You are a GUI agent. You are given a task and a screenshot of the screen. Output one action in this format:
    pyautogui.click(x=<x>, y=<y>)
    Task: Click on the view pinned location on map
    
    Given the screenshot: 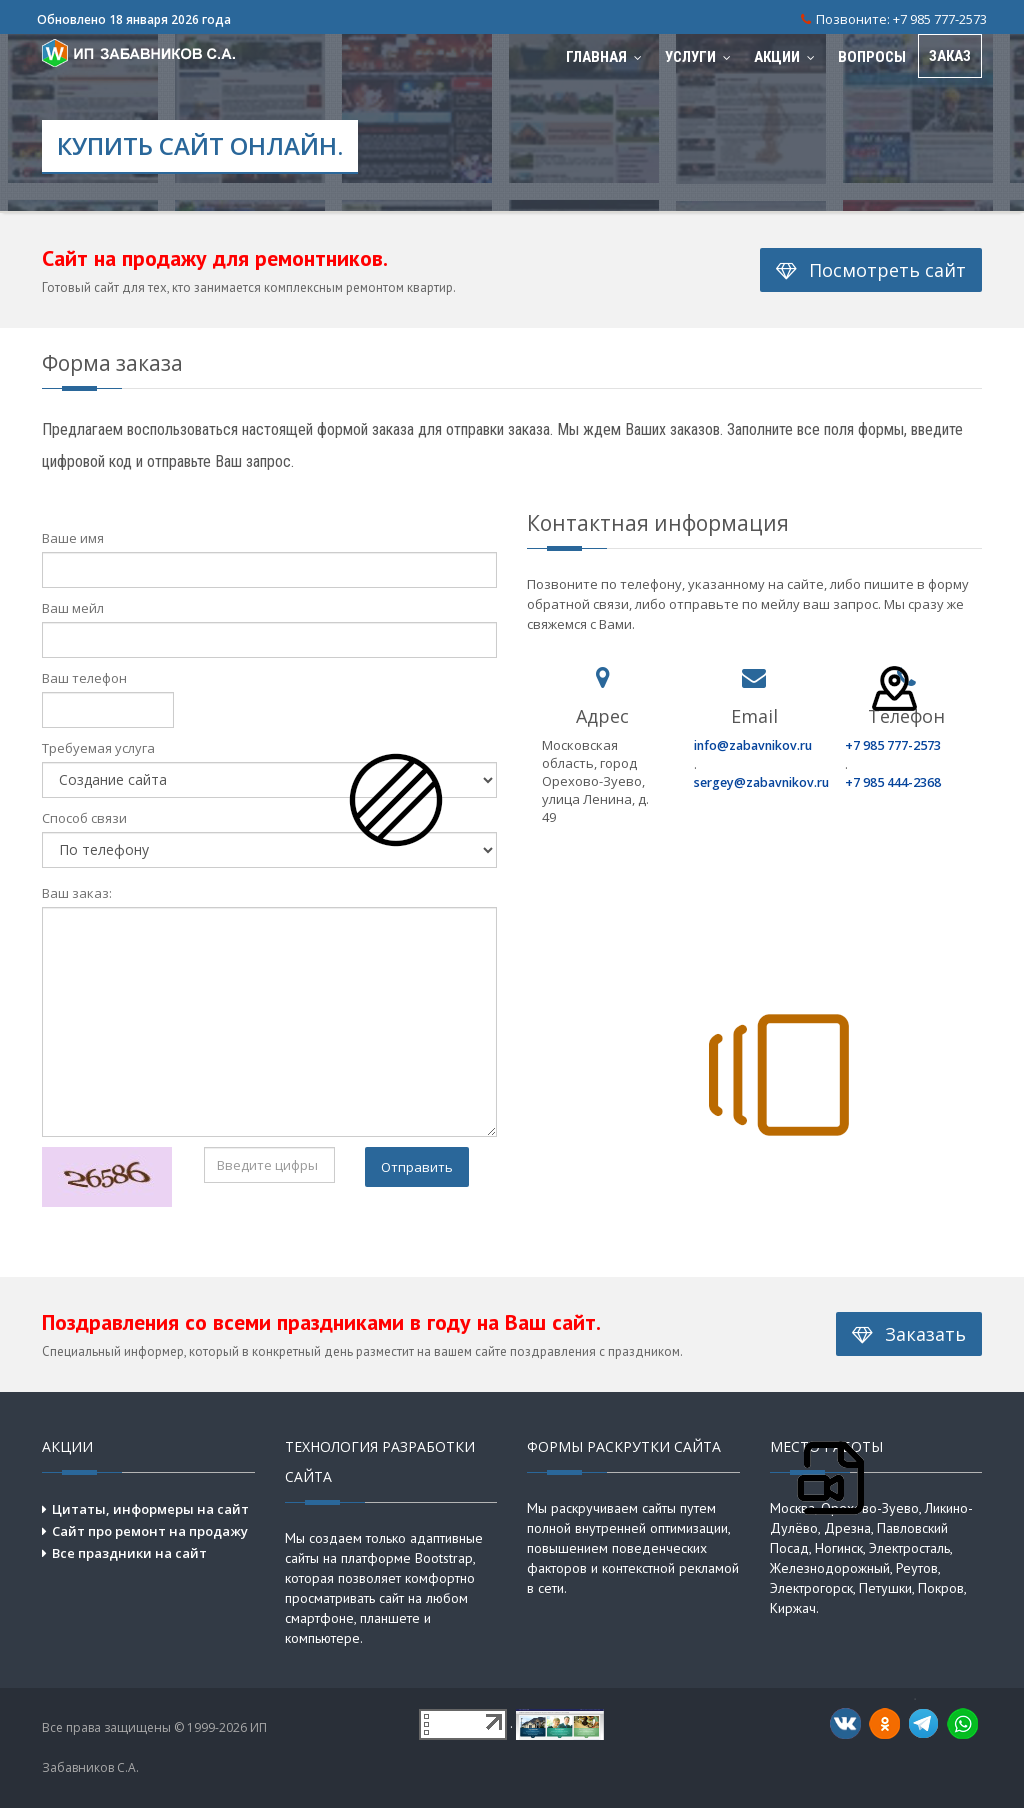 What is the action you would take?
    pyautogui.click(x=894, y=688)
    